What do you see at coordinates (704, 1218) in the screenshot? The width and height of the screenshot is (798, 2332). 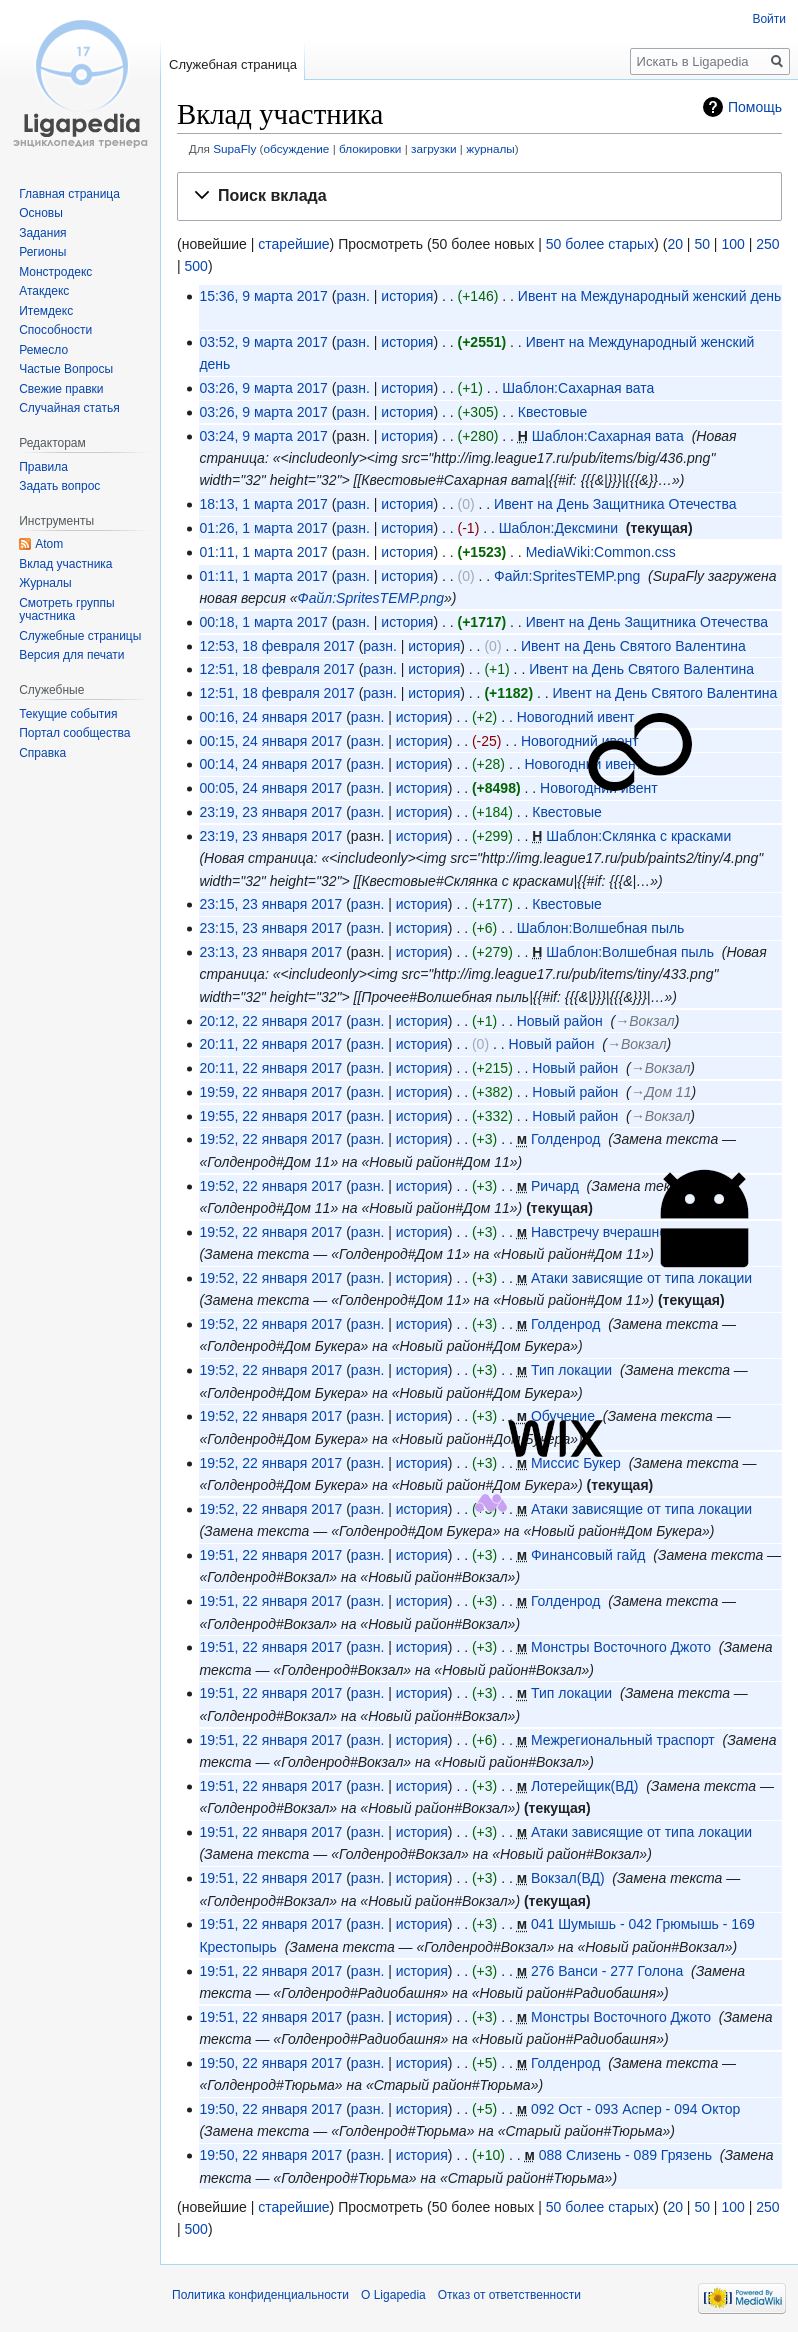 I see `android operating system logo` at bounding box center [704, 1218].